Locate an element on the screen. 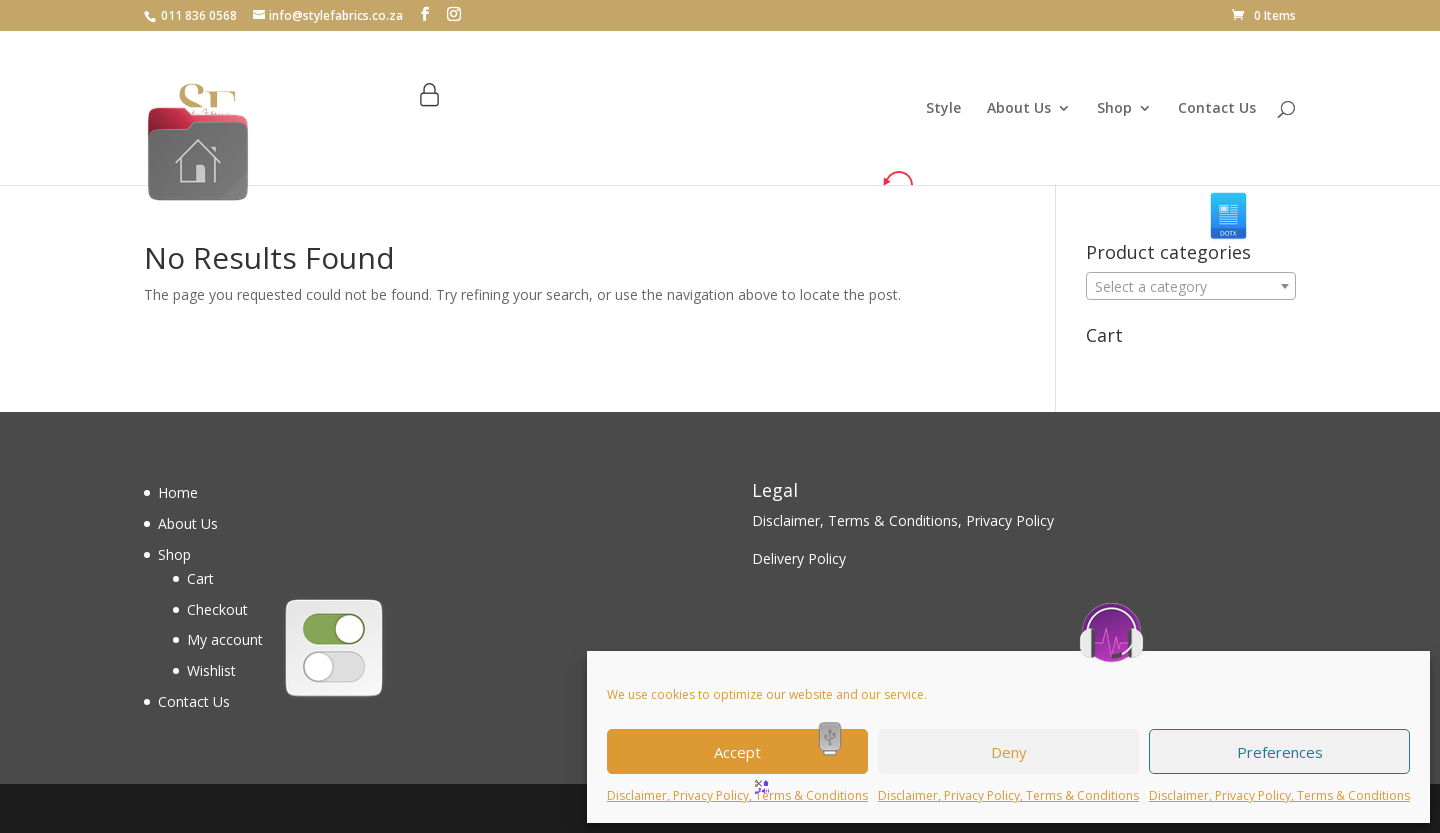 The height and width of the screenshot is (833, 1440). eject removable USB storage device is located at coordinates (830, 739).